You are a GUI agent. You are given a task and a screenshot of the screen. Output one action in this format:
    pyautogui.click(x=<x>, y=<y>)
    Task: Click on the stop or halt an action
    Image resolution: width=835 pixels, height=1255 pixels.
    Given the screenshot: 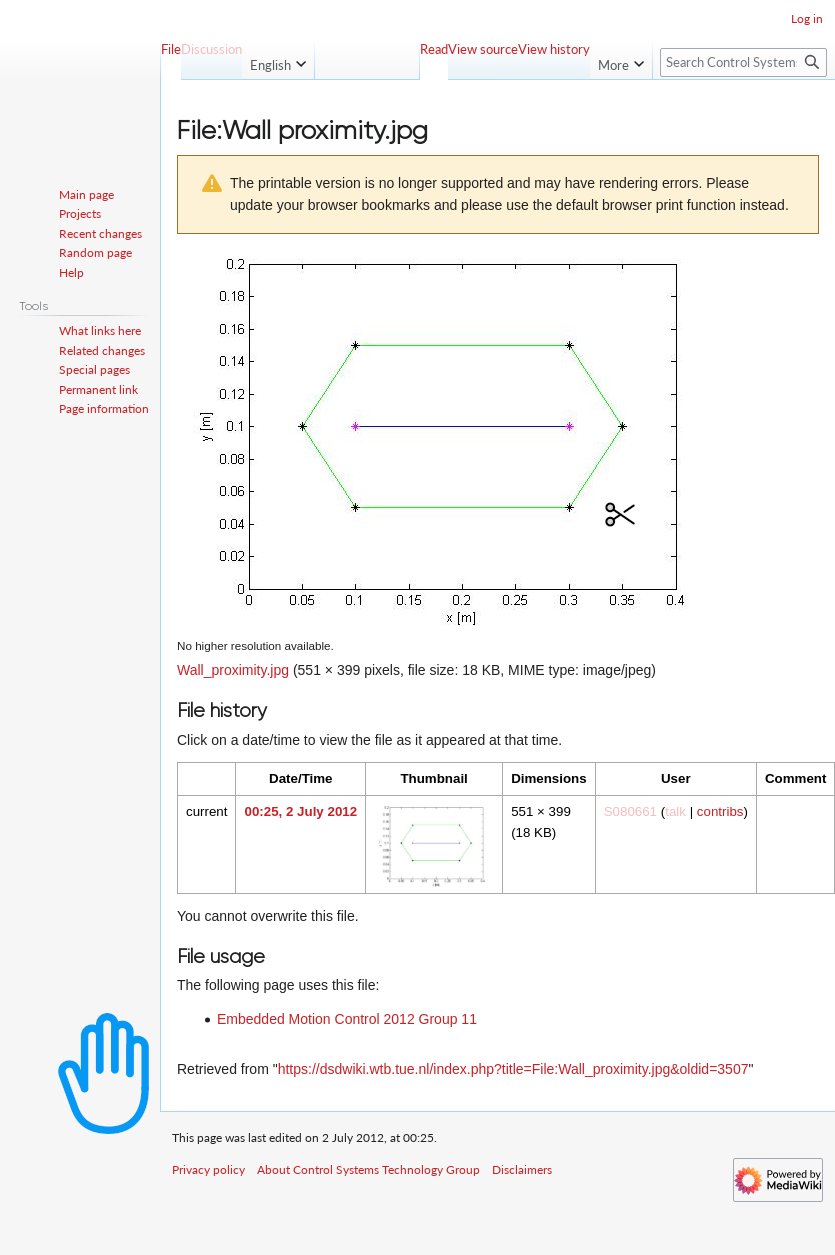 What is the action you would take?
    pyautogui.click(x=103, y=1073)
    